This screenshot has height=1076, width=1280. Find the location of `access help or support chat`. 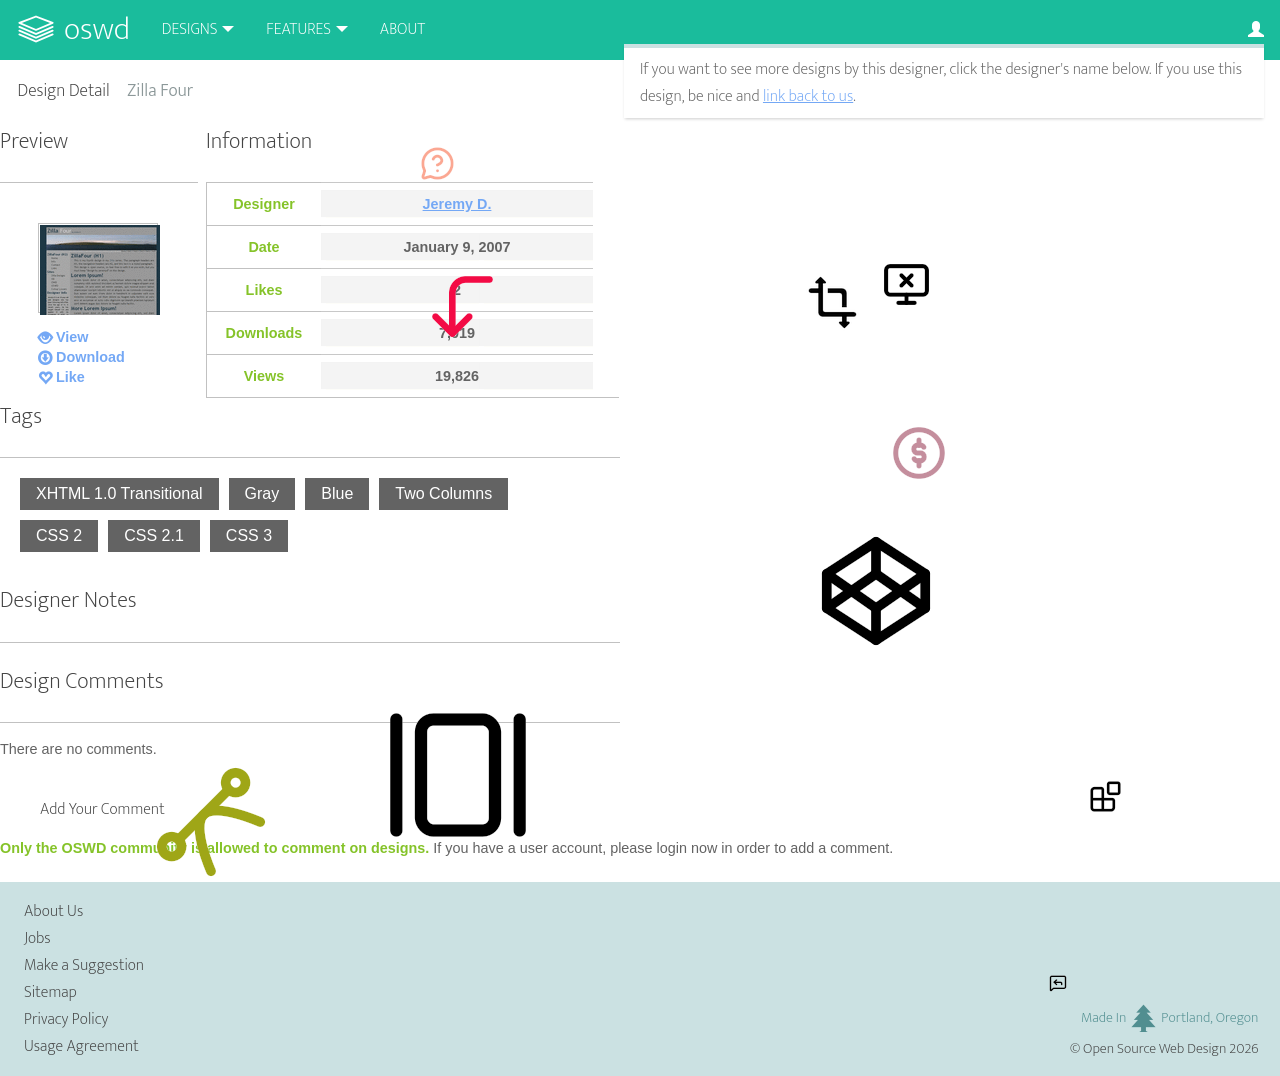

access help or support chat is located at coordinates (437, 163).